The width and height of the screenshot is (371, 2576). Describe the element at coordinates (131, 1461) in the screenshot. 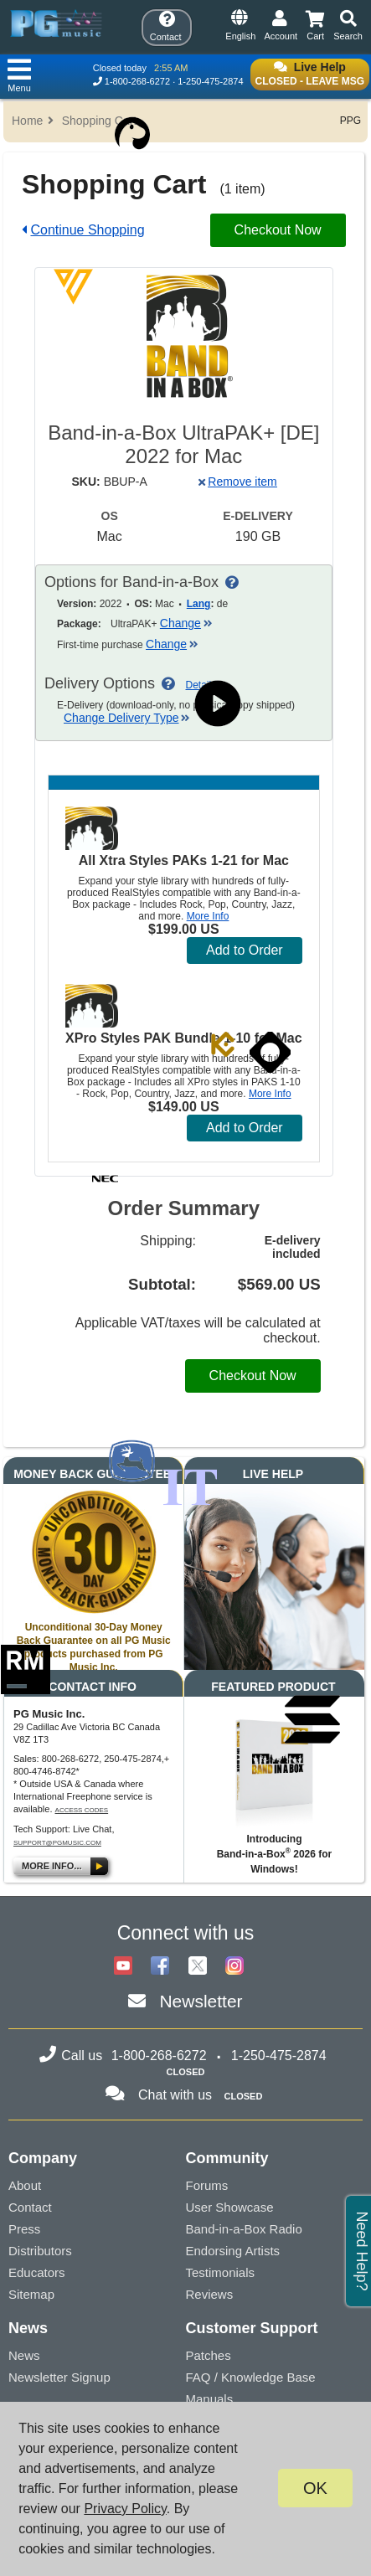

I see `John Deere brand logo` at that location.